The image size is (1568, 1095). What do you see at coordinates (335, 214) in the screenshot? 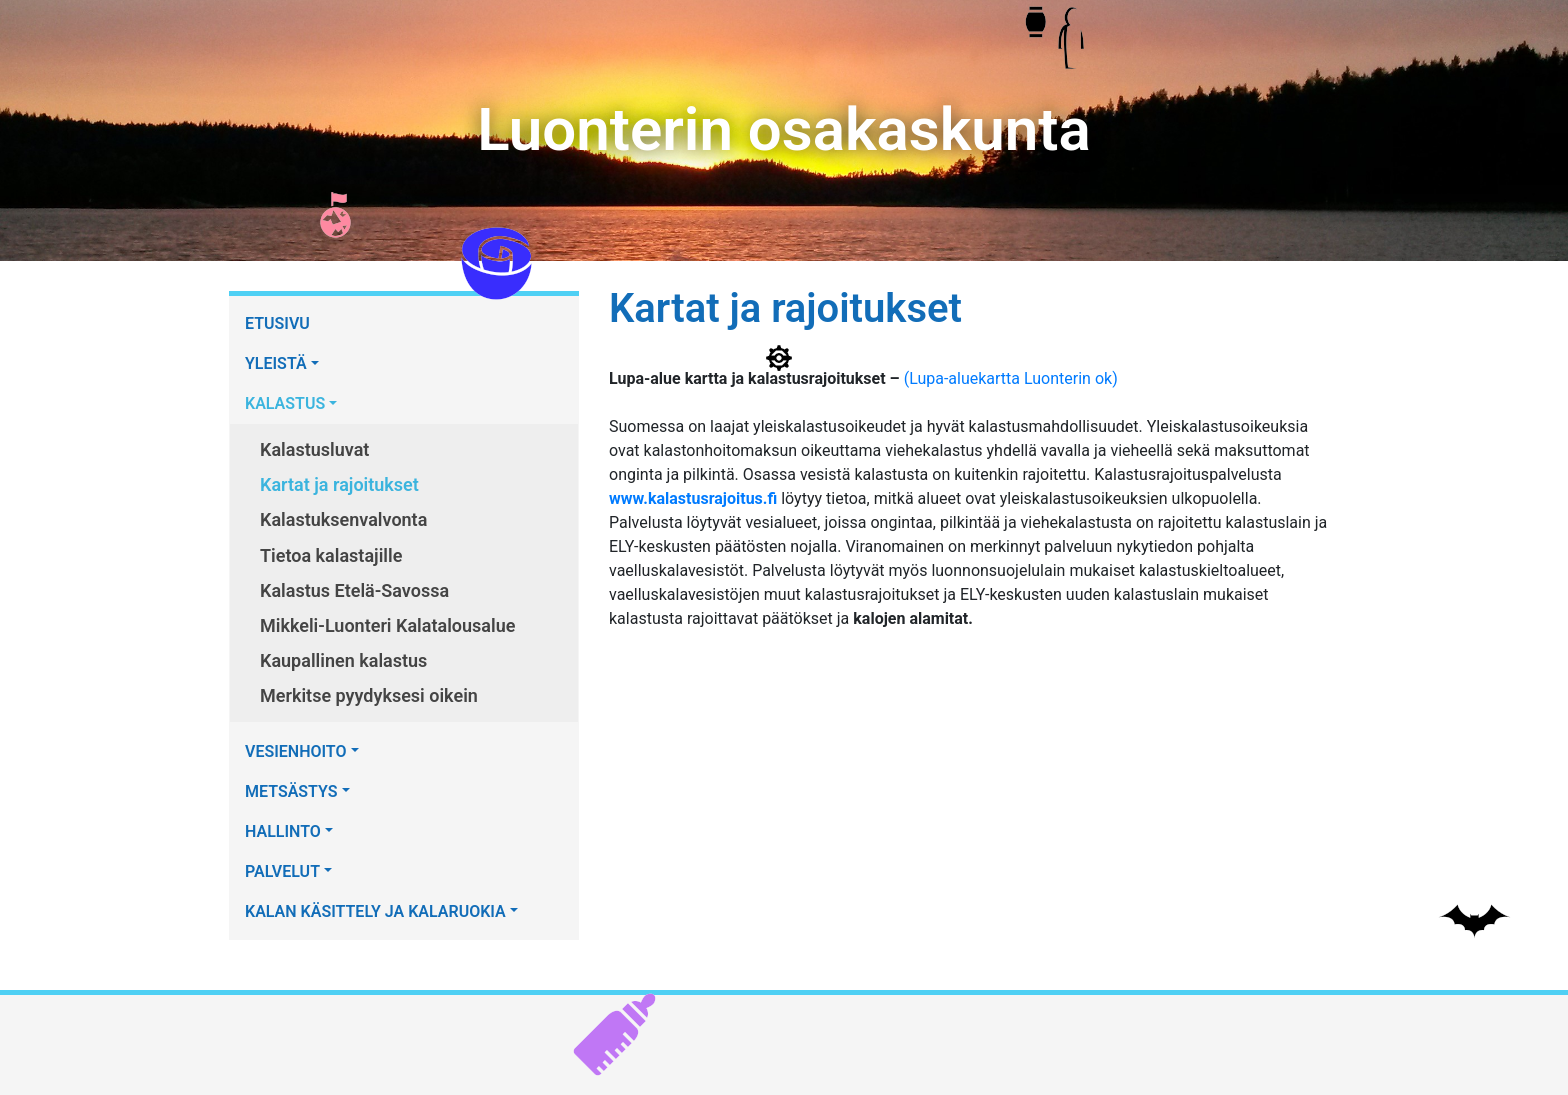
I see `conquer or claim a planet in a strategy game` at bounding box center [335, 214].